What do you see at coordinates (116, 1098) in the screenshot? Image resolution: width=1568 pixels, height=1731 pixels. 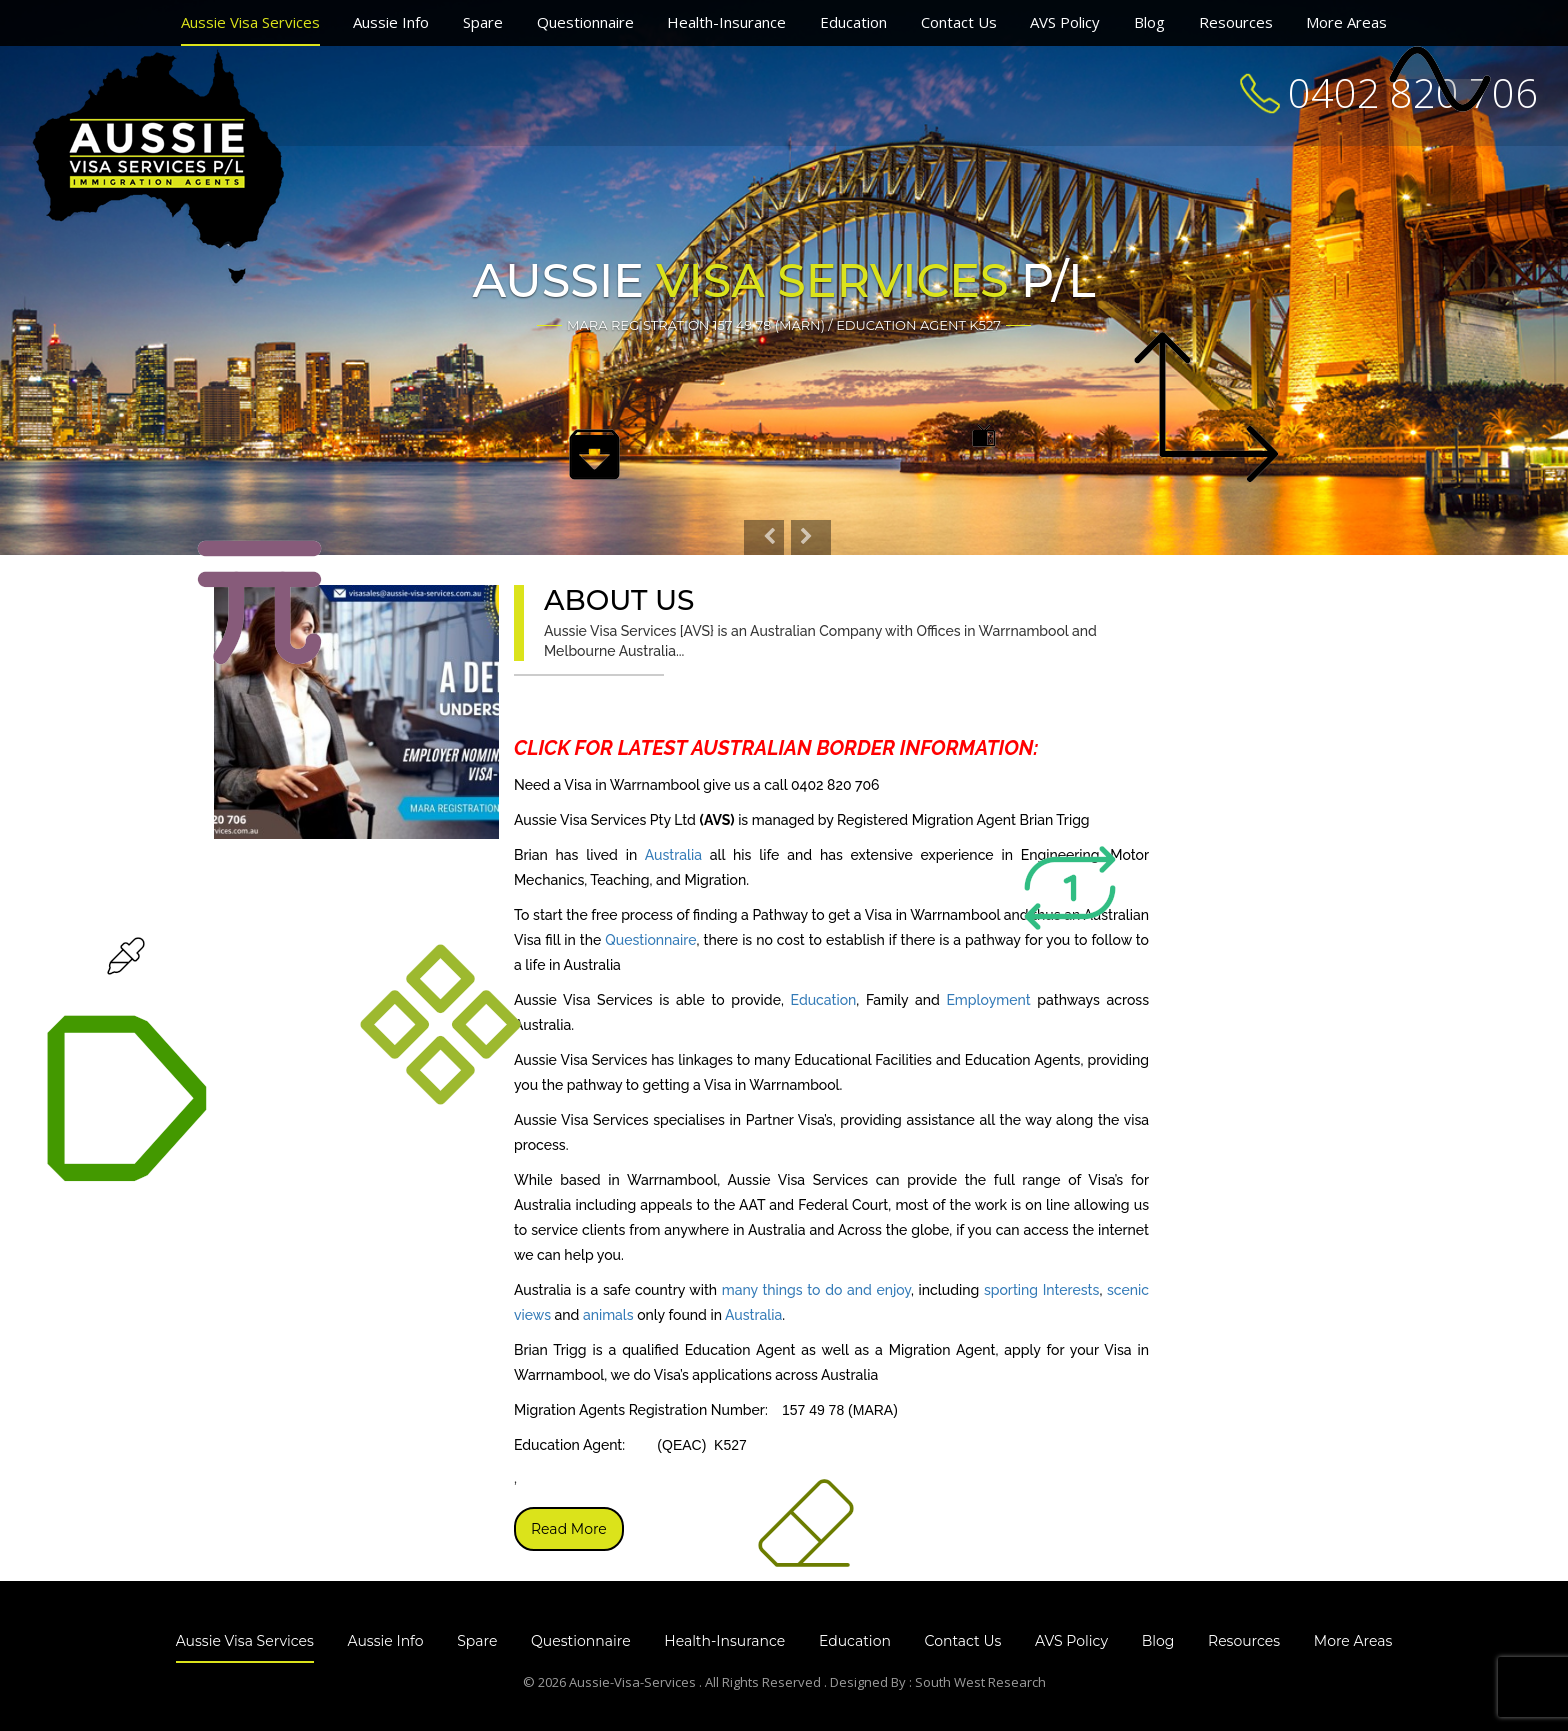 I see `indicates the current line in debug mode` at bounding box center [116, 1098].